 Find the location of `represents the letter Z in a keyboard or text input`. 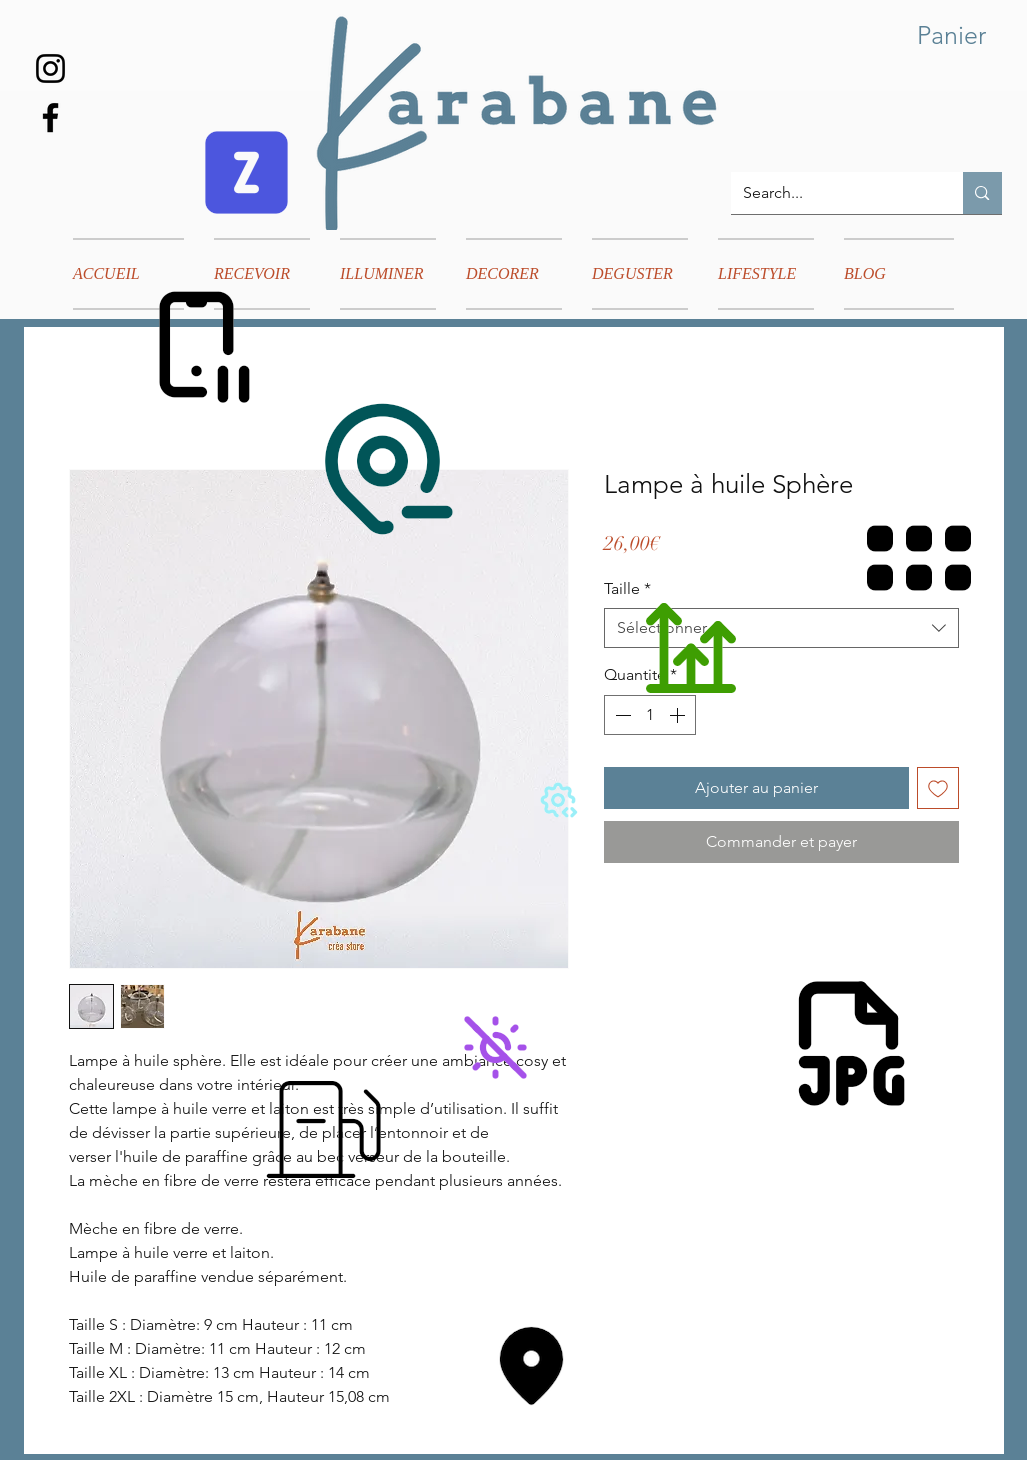

represents the letter Z in a keyboard or text input is located at coordinates (246, 172).